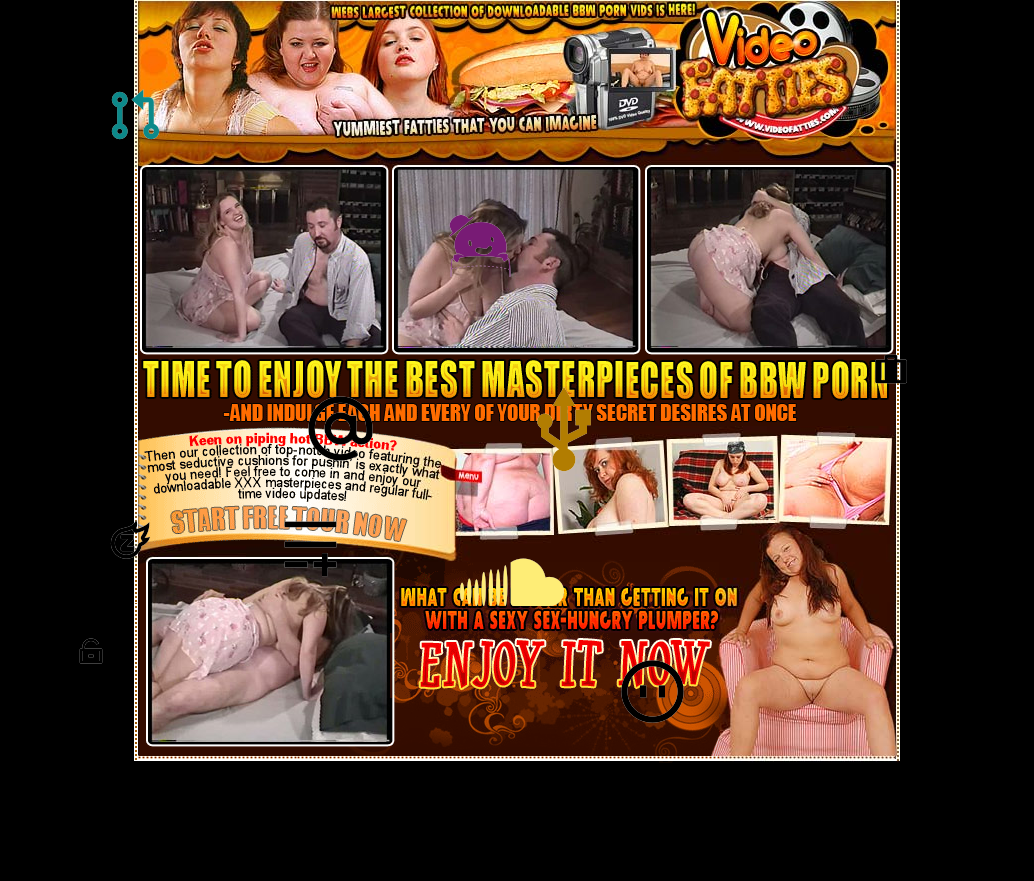 This screenshot has height=881, width=1034. Describe the element at coordinates (652, 691) in the screenshot. I see `indicates power outlet or electrical socket location` at that location.